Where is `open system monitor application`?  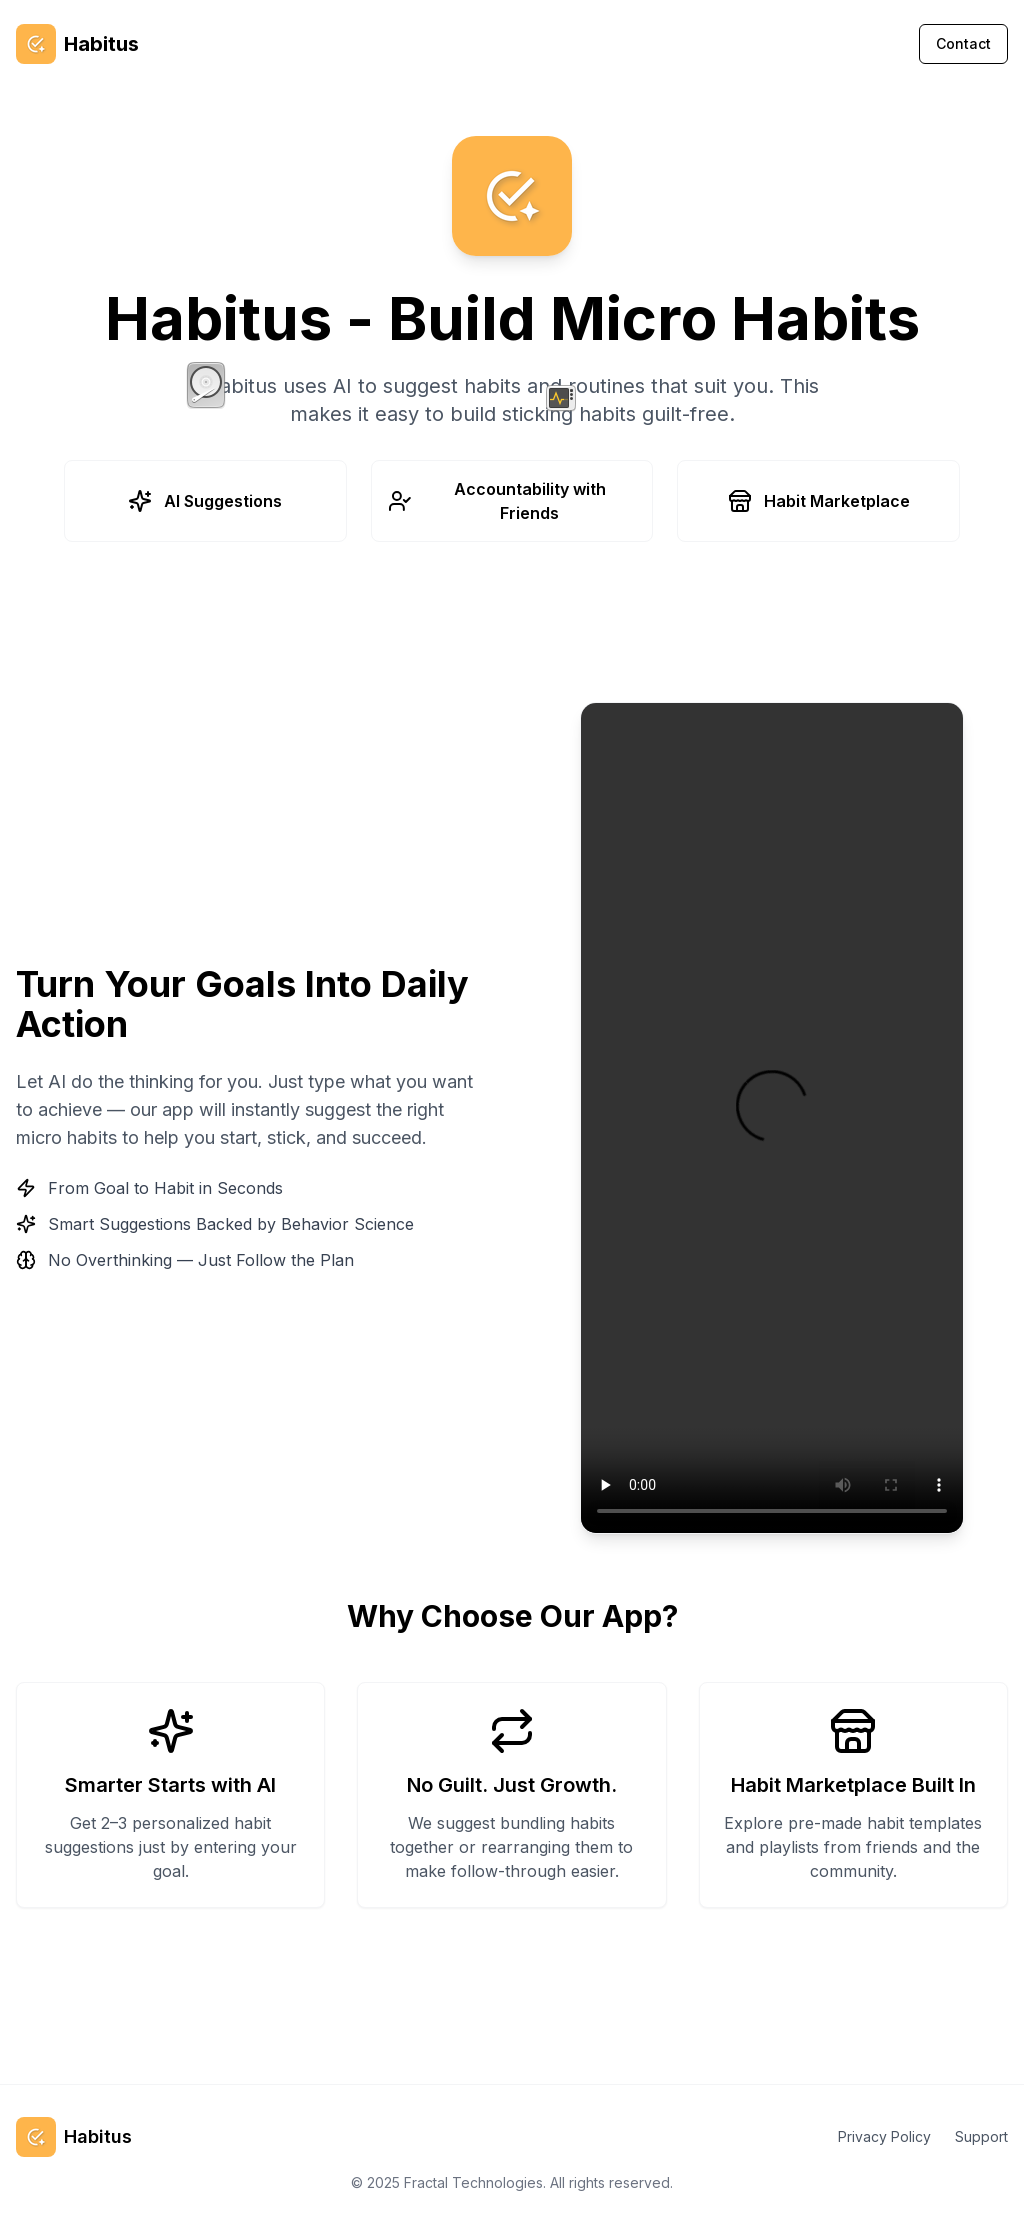 open system monitor application is located at coordinates (561, 398).